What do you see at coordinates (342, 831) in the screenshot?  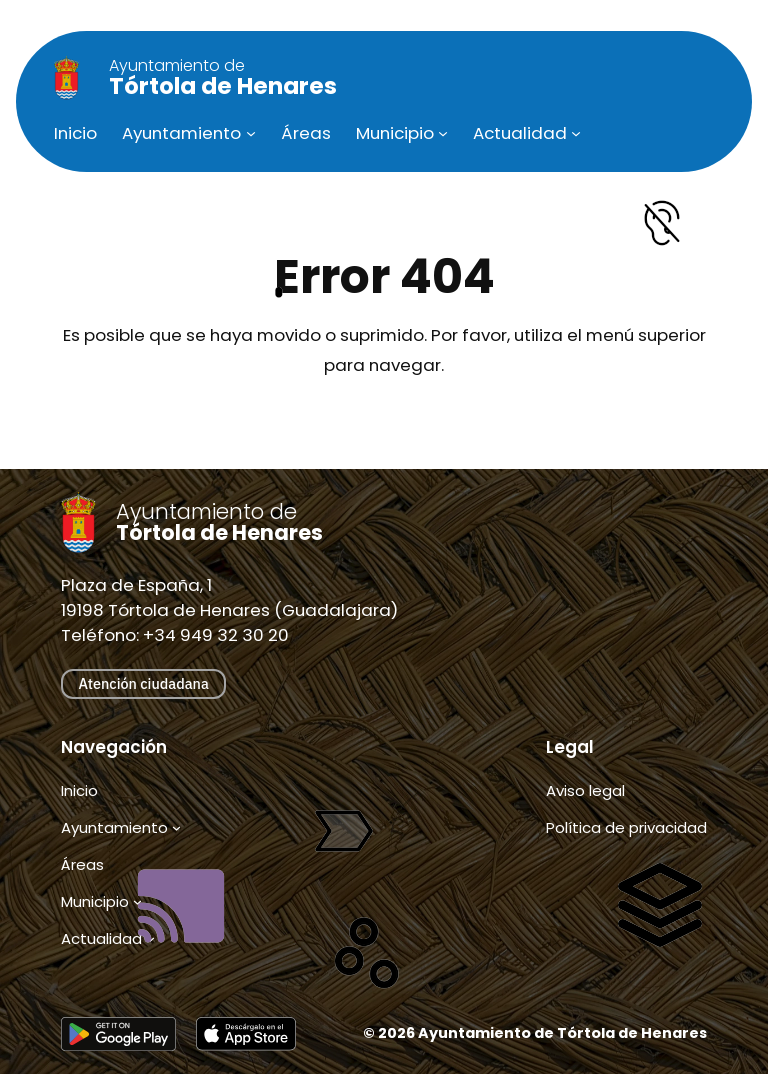 I see `apply a label or tag to an item` at bounding box center [342, 831].